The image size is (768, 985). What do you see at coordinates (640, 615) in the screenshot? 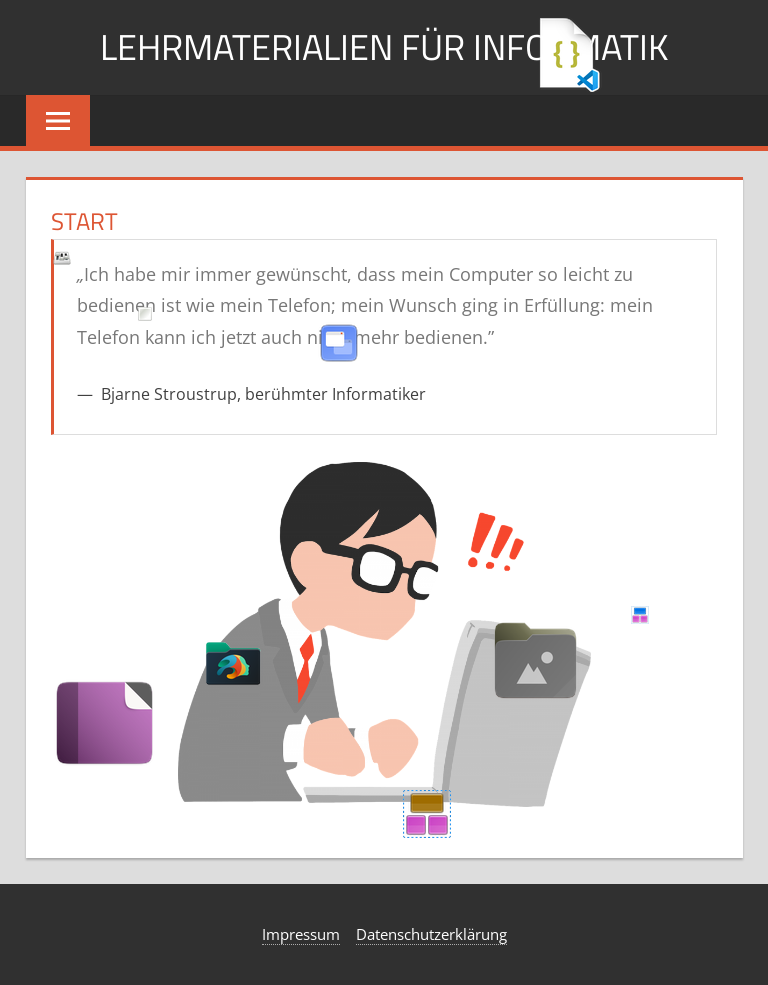
I see `select all items in the current view` at bounding box center [640, 615].